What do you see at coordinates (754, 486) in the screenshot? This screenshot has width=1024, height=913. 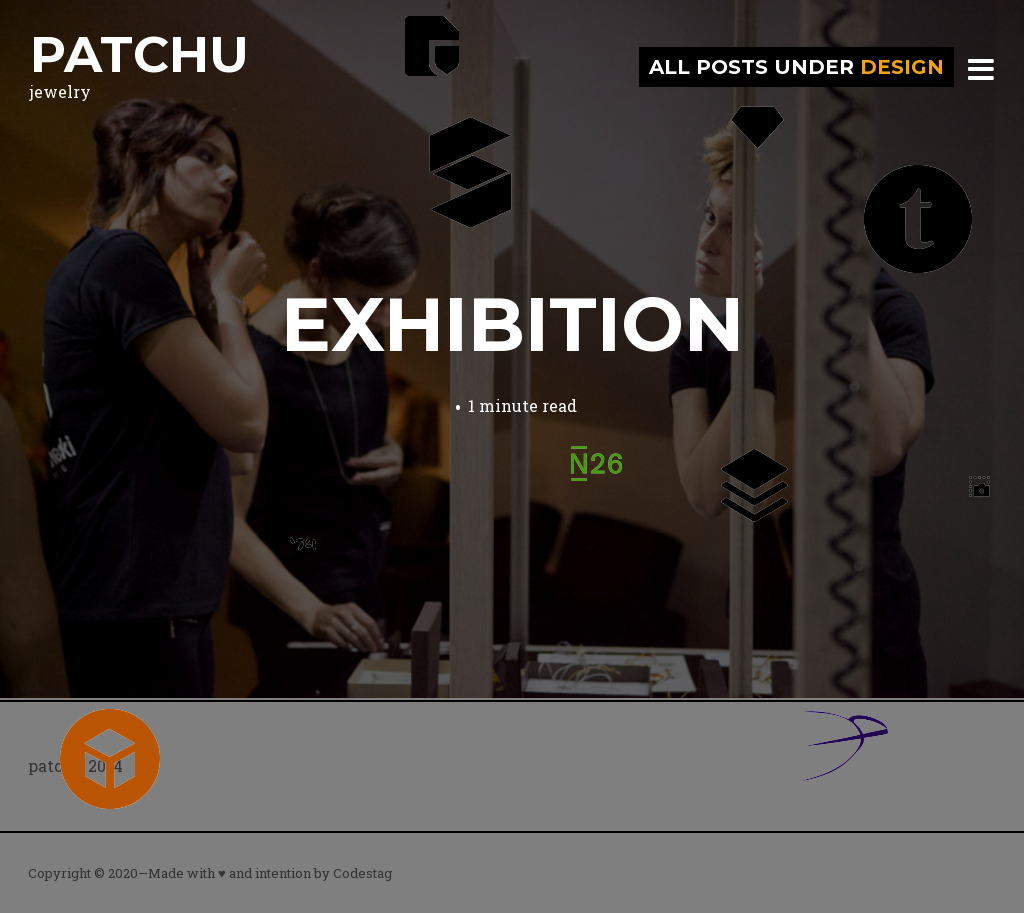 I see `view stacked layers or content` at bounding box center [754, 486].